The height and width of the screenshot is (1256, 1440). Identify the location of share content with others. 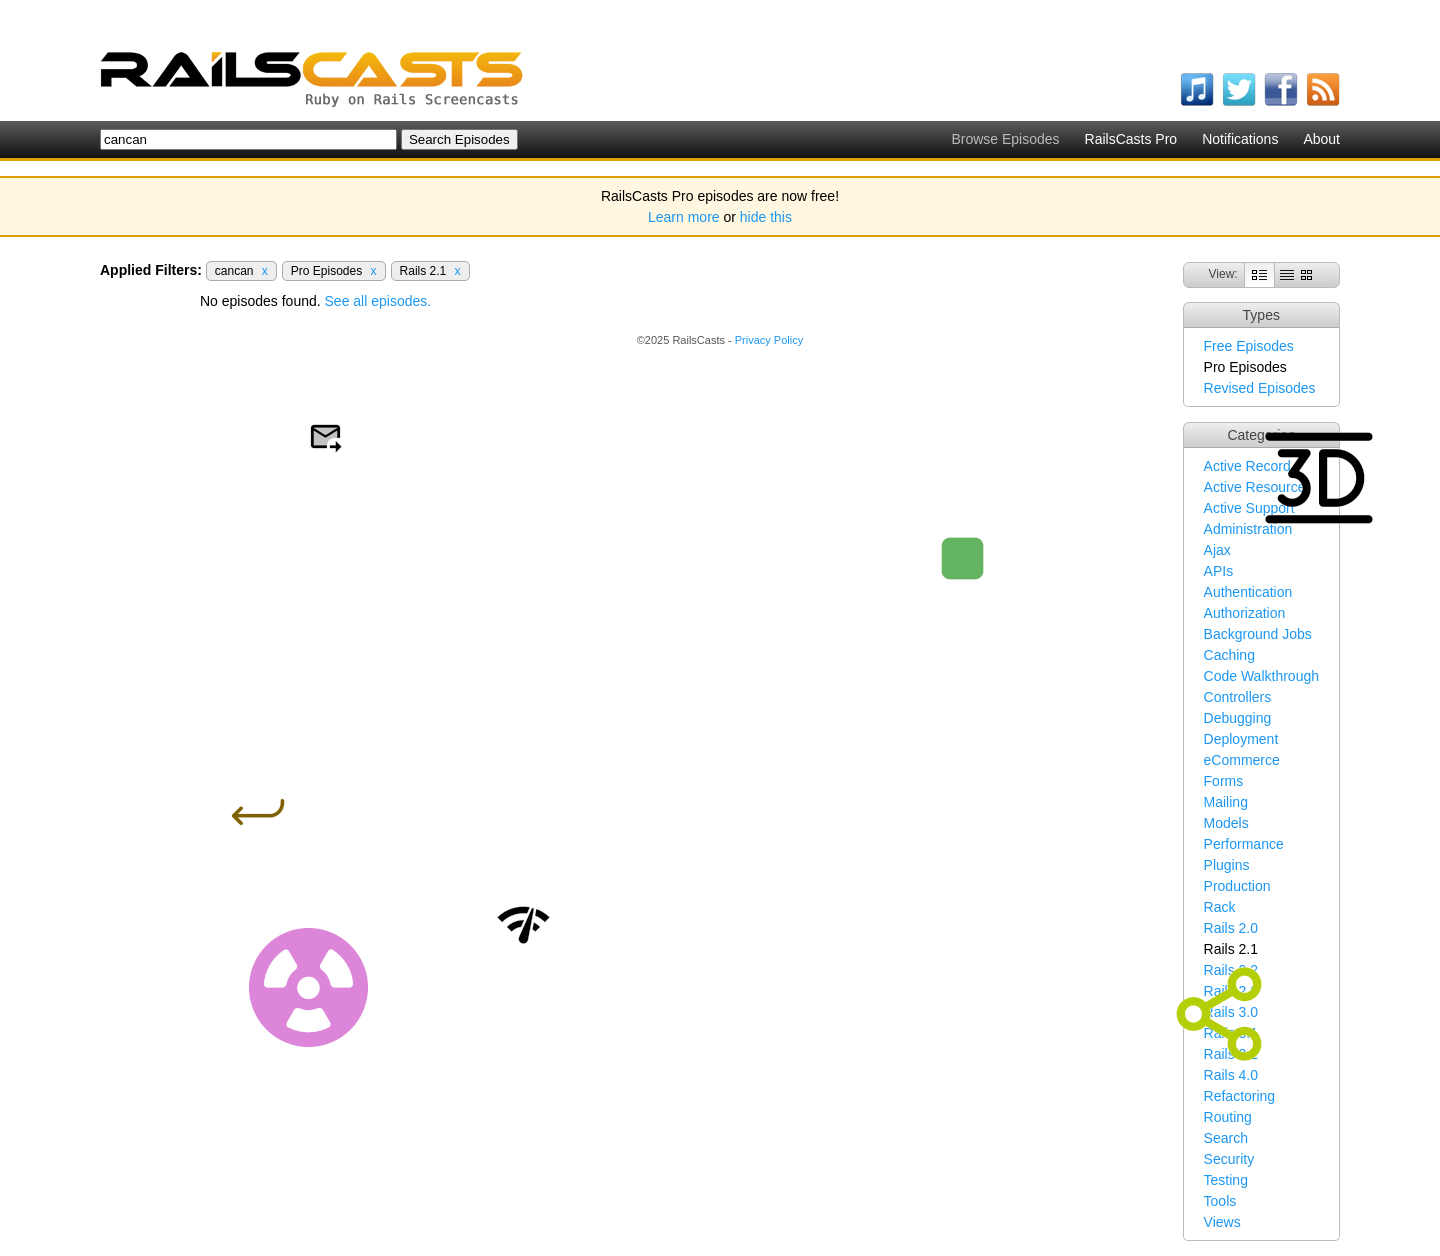
(1219, 1014).